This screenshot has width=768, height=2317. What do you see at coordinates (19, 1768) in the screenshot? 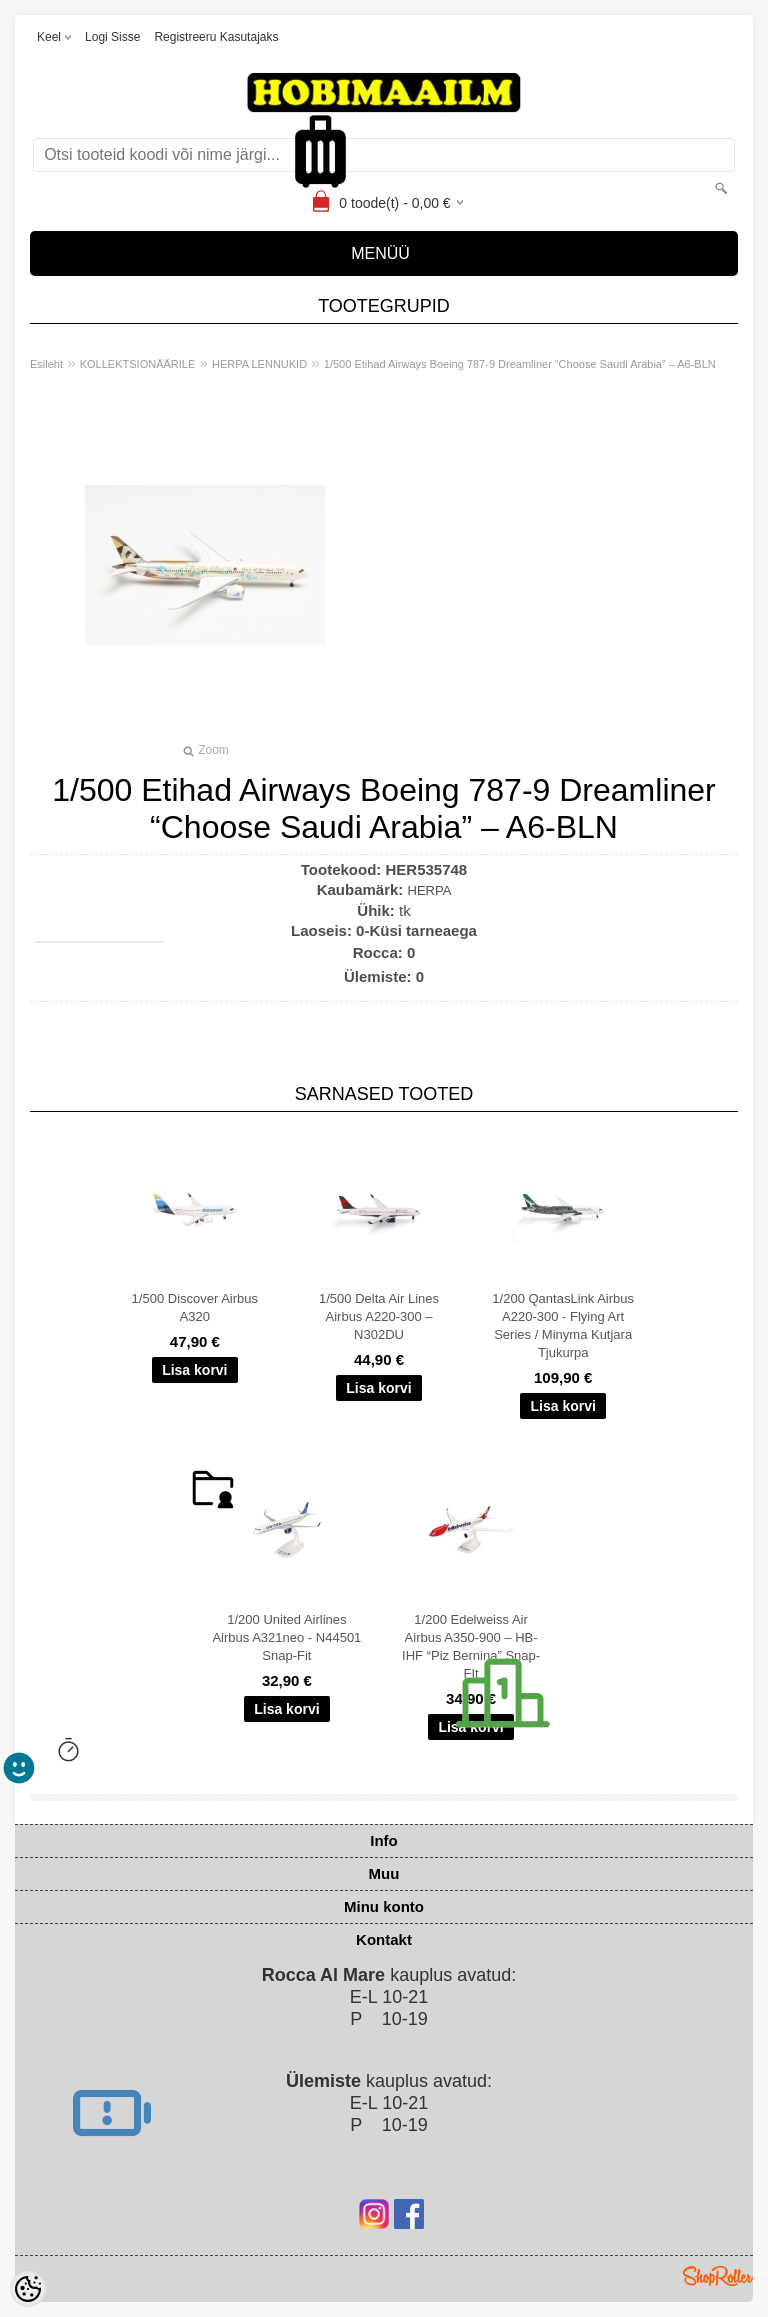
I see `add an emoji or reaction` at bounding box center [19, 1768].